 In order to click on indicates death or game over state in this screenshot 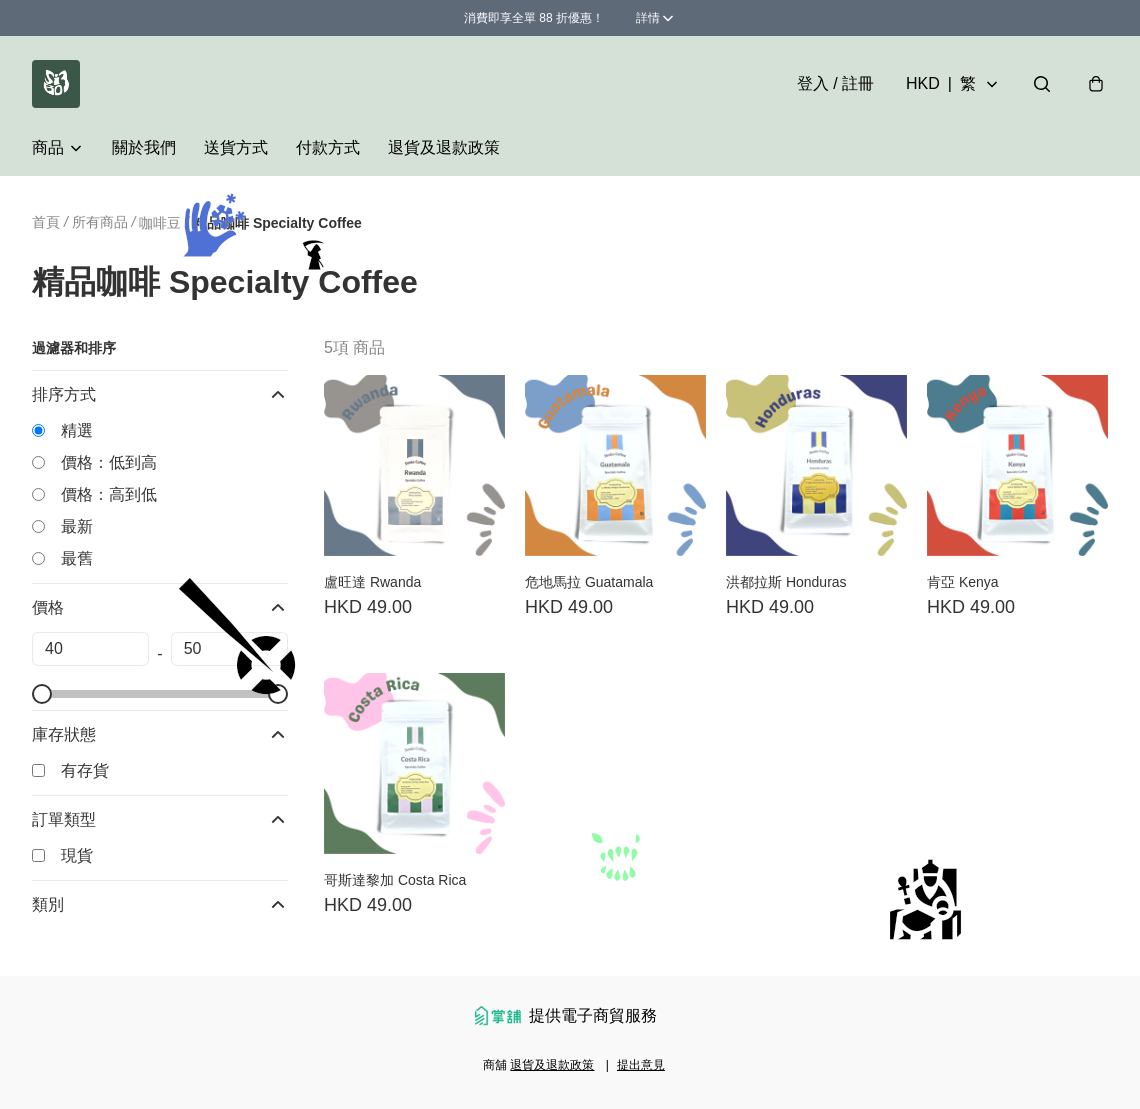, I will do `click(314, 255)`.